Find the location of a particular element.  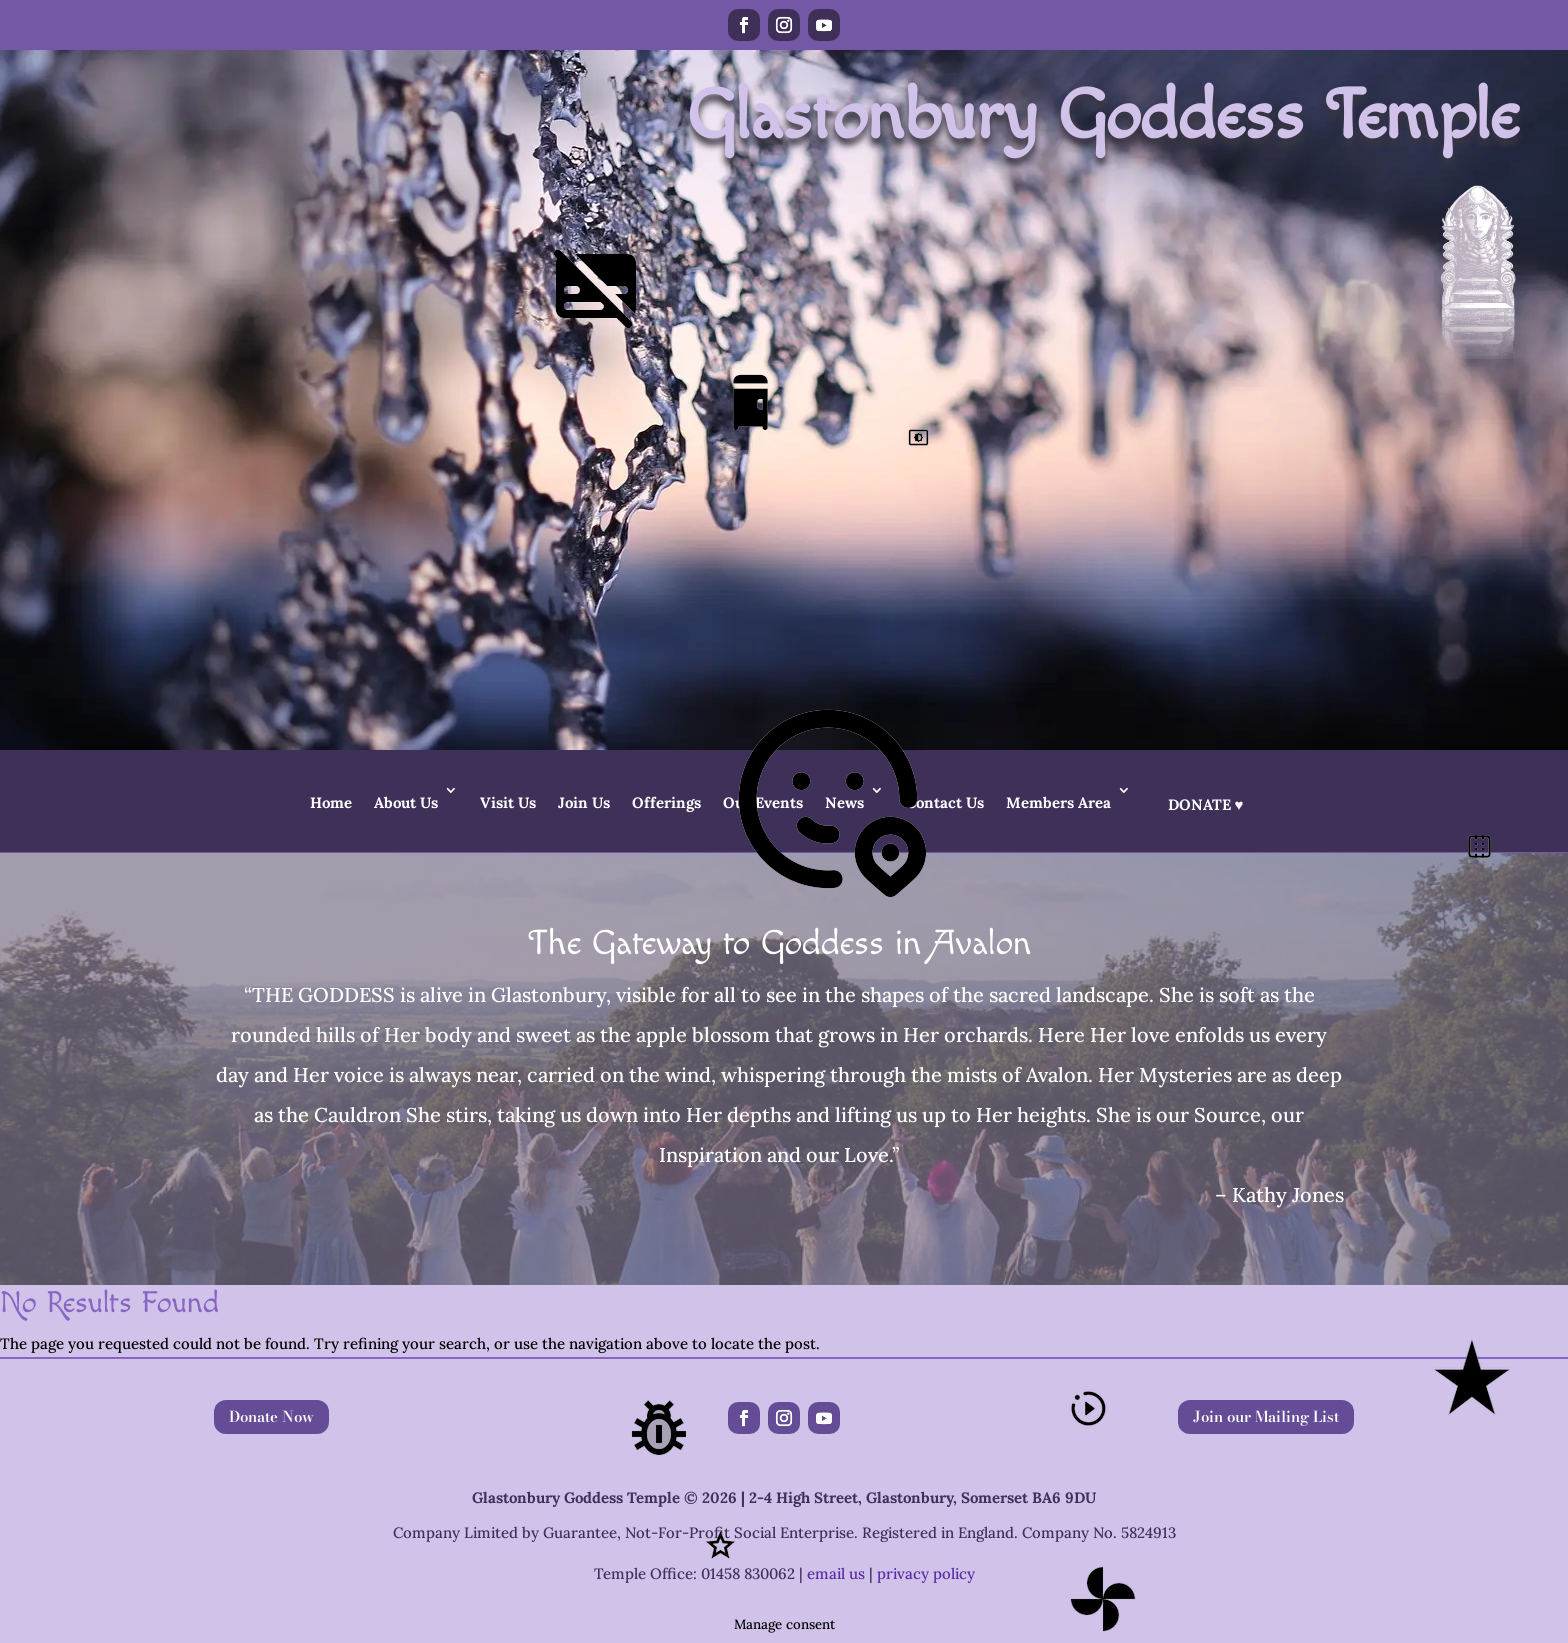

add item to favorites is located at coordinates (720, 1545).